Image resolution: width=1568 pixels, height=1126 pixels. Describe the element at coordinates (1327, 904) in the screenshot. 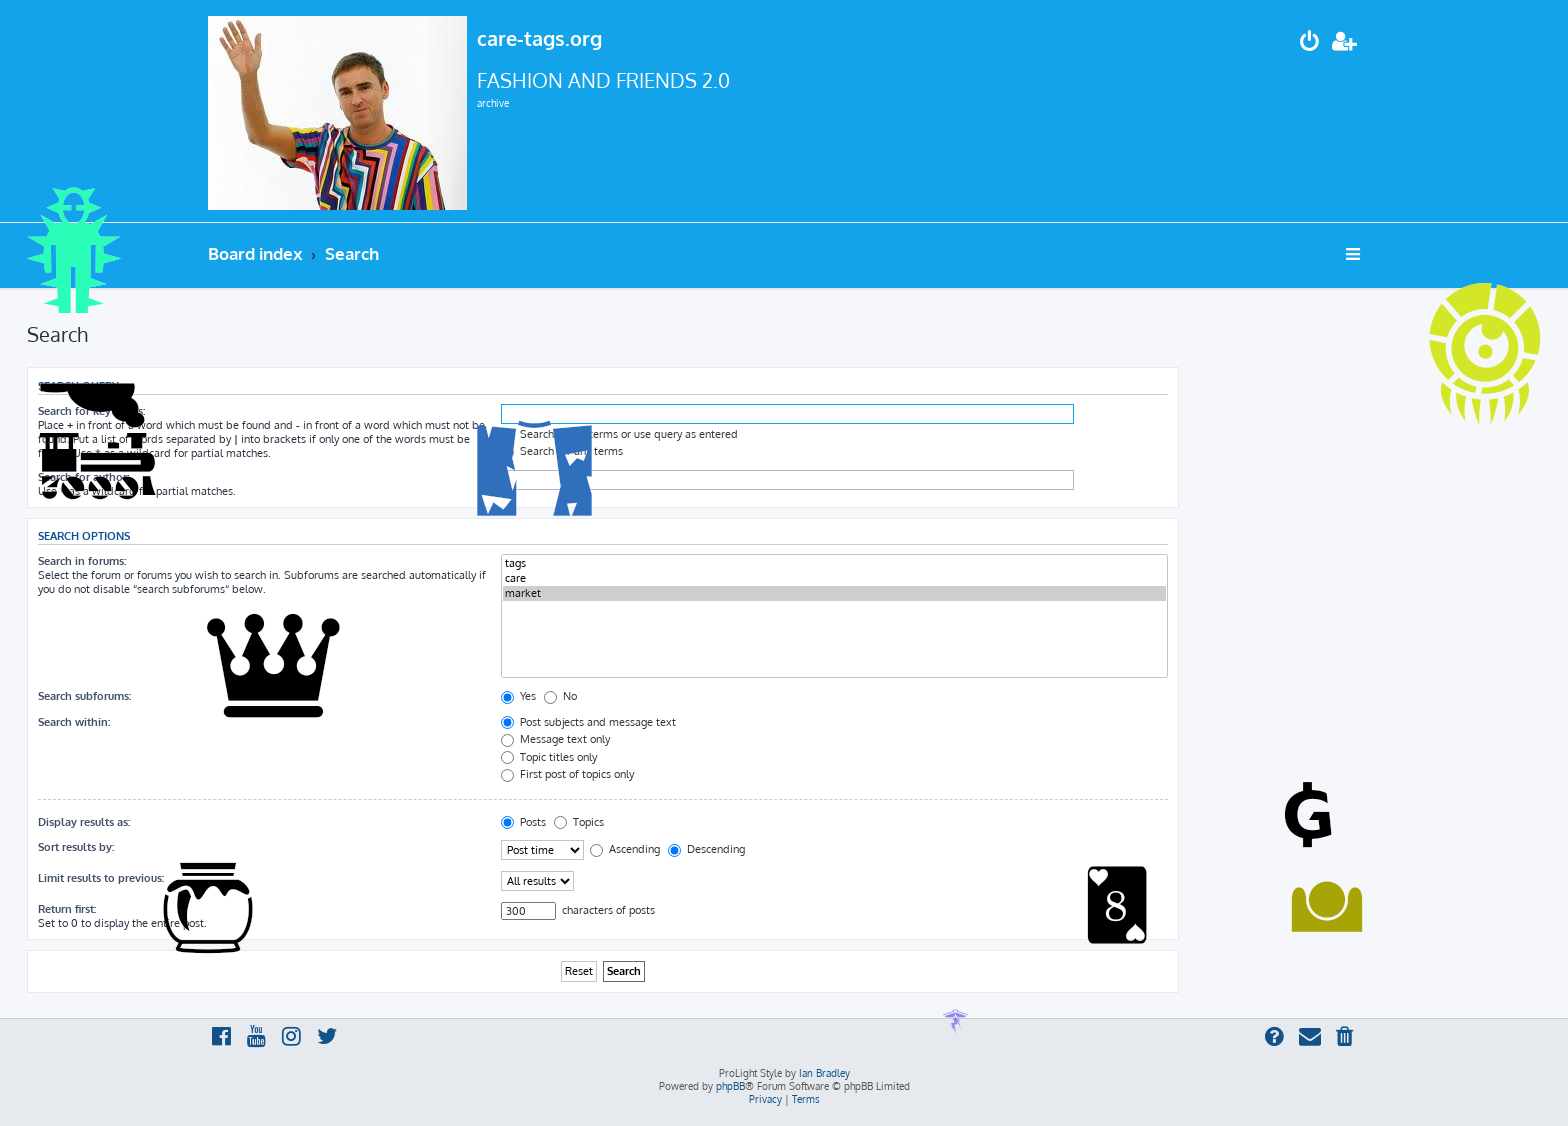

I see `ancient egyptian symbol representing the horizon or sunrise` at that location.